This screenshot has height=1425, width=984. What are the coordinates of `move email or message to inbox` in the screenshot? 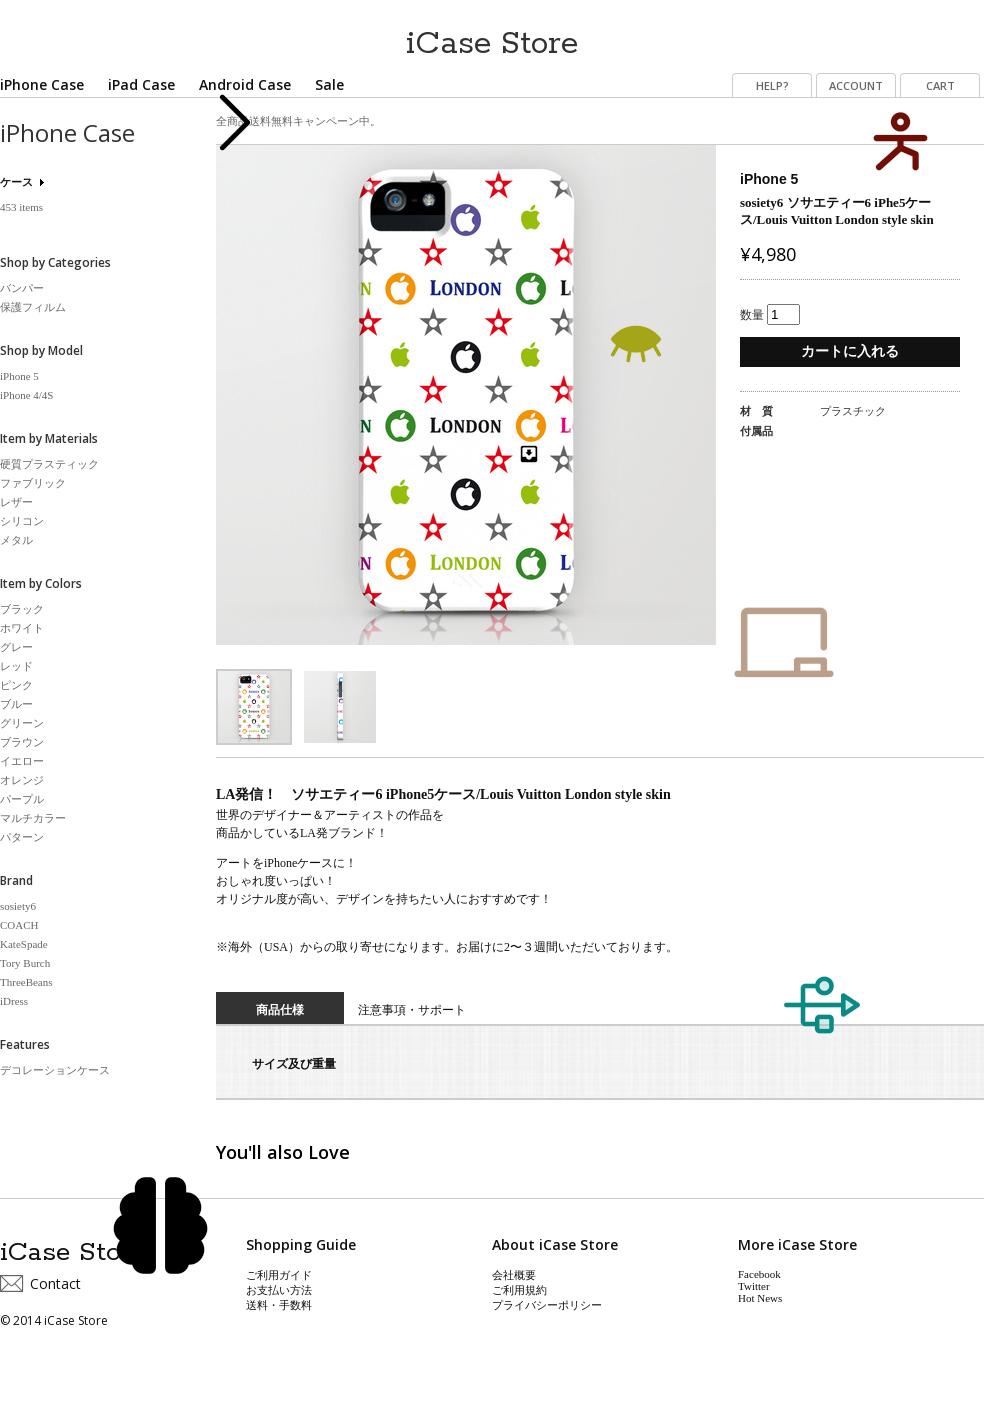 It's located at (529, 454).